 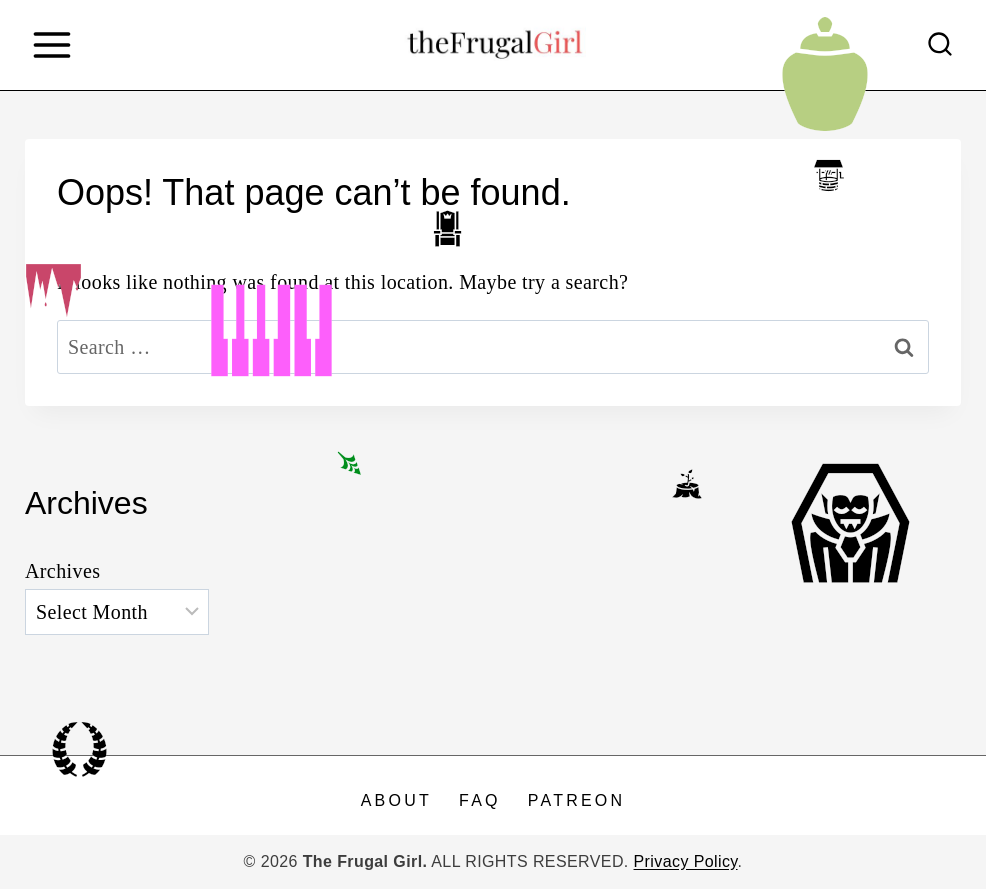 I want to click on open piano or keyboard instrument, so click(x=271, y=330).